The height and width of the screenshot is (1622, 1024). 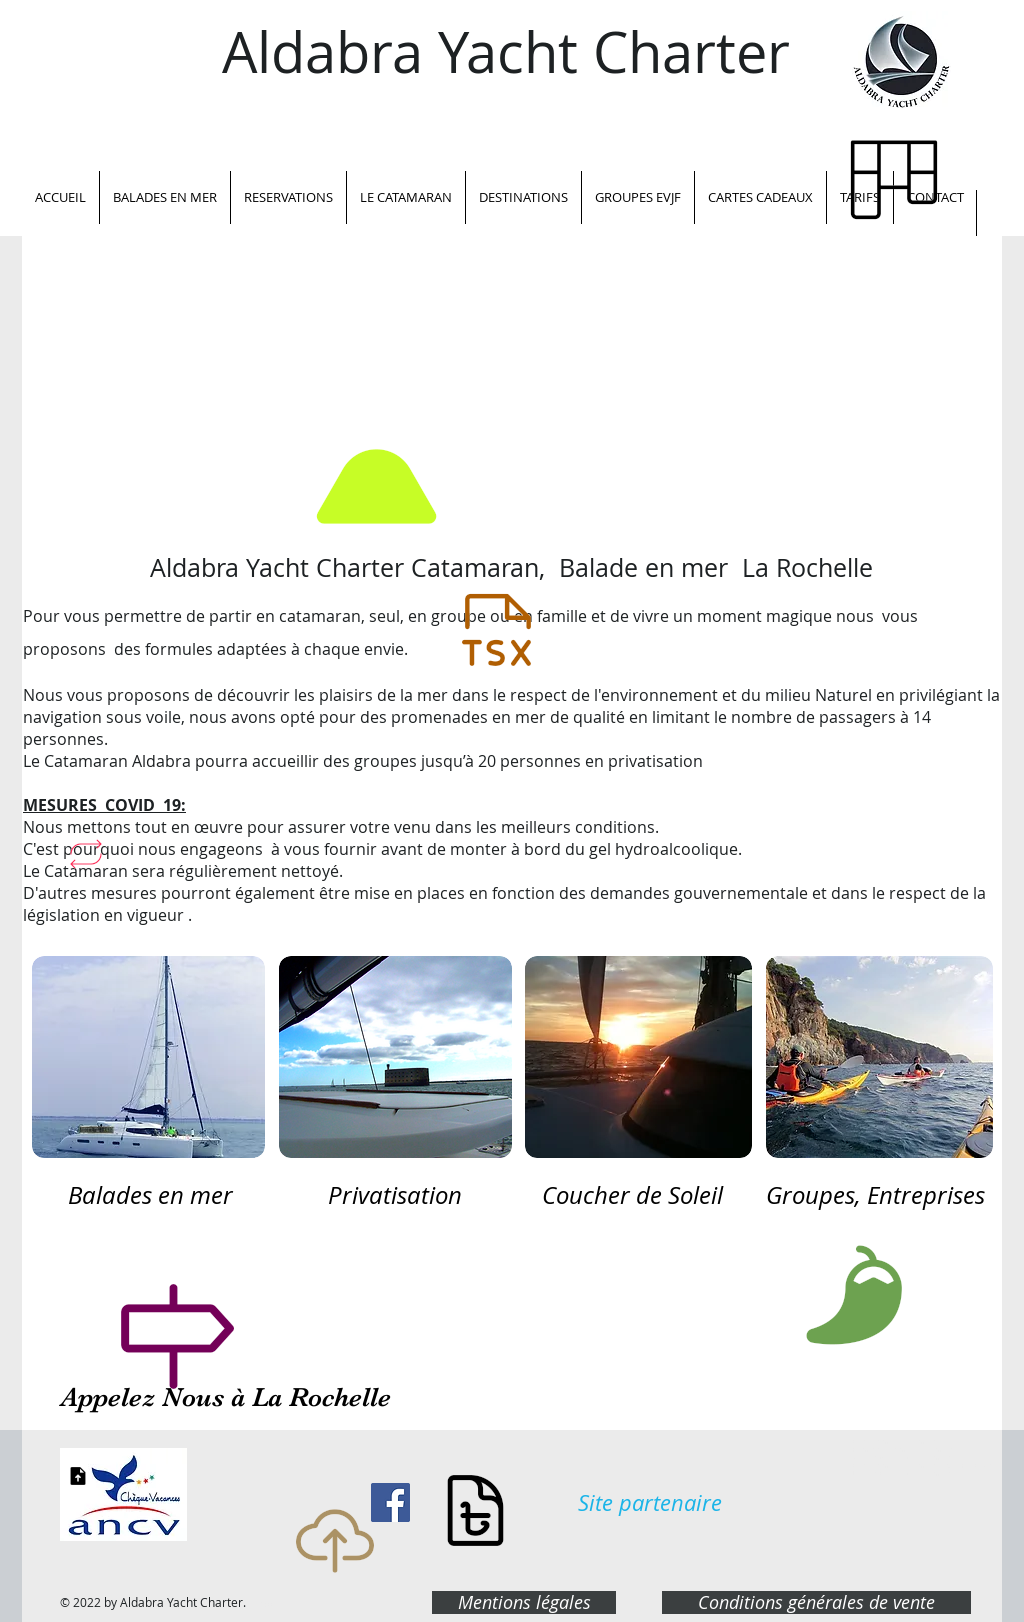 I want to click on upload a file, so click(x=78, y=1476).